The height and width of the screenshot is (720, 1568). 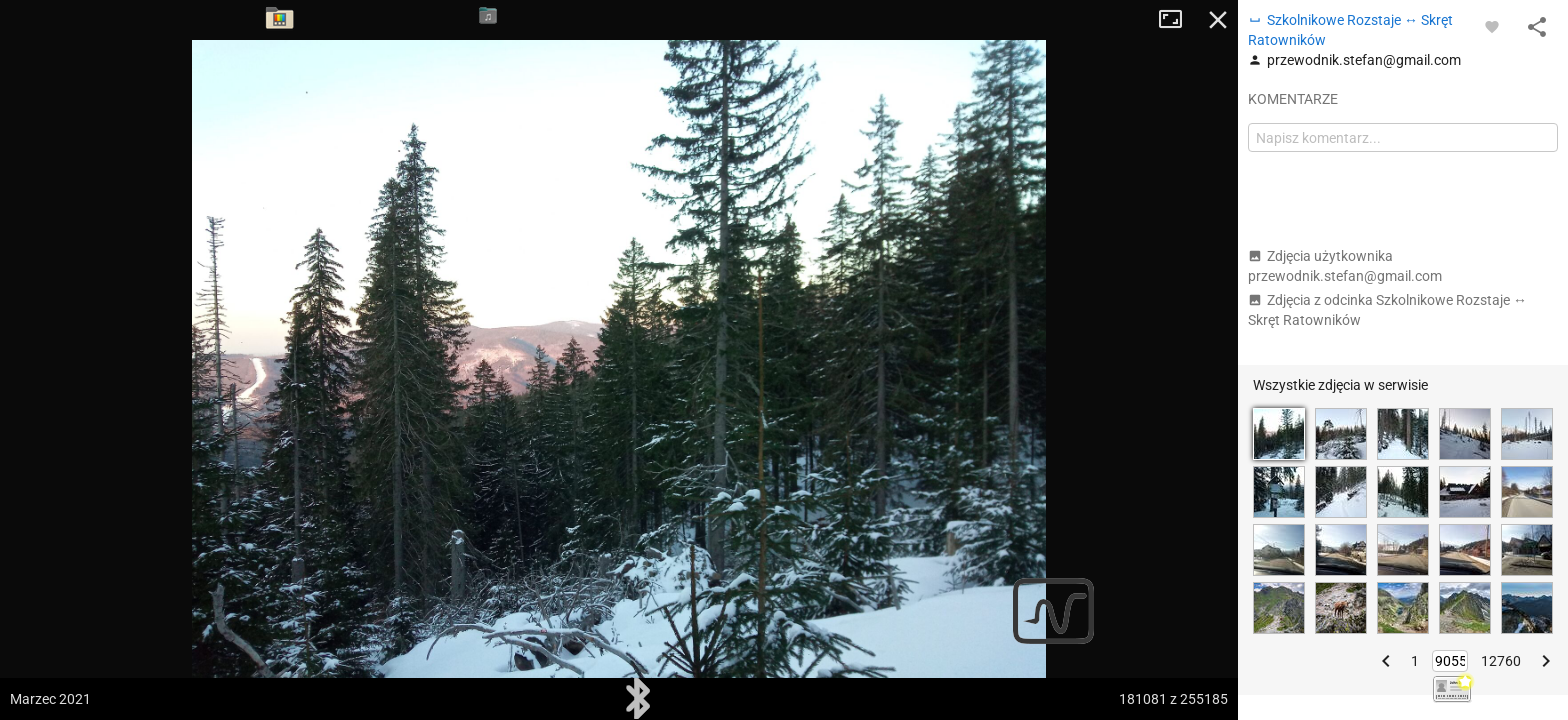 I want to click on open your music folder, so click(x=488, y=15).